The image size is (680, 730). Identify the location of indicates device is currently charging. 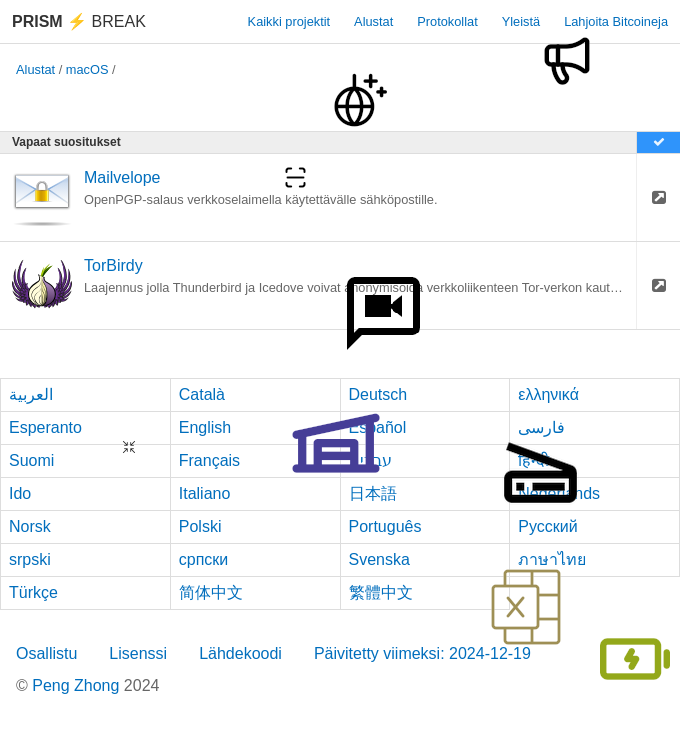
(635, 659).